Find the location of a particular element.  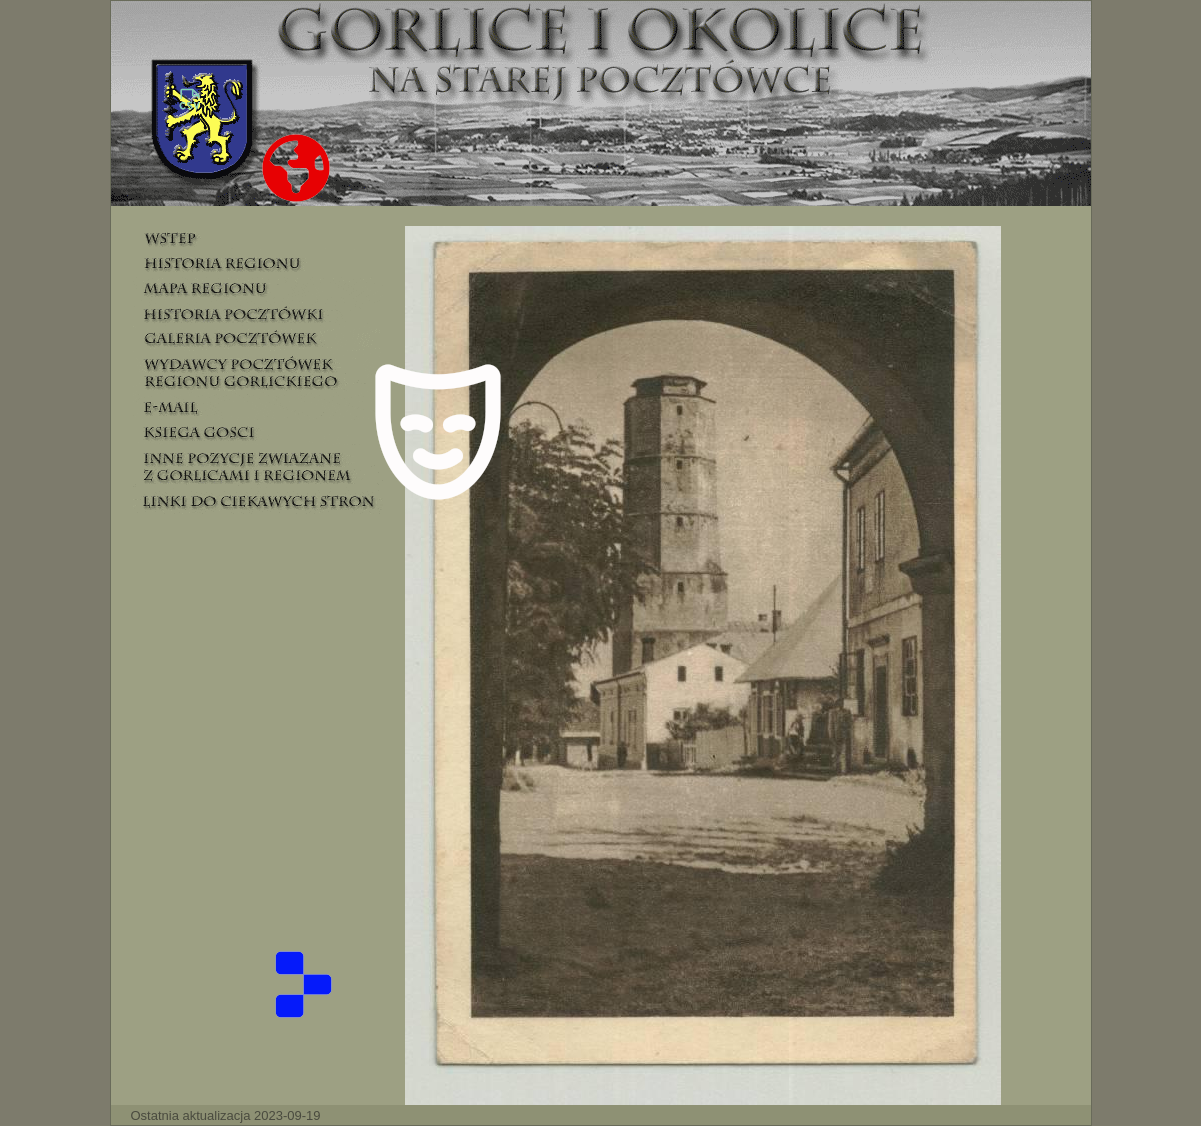

switch to global or worldwide view is located at coordinates (296, 168).